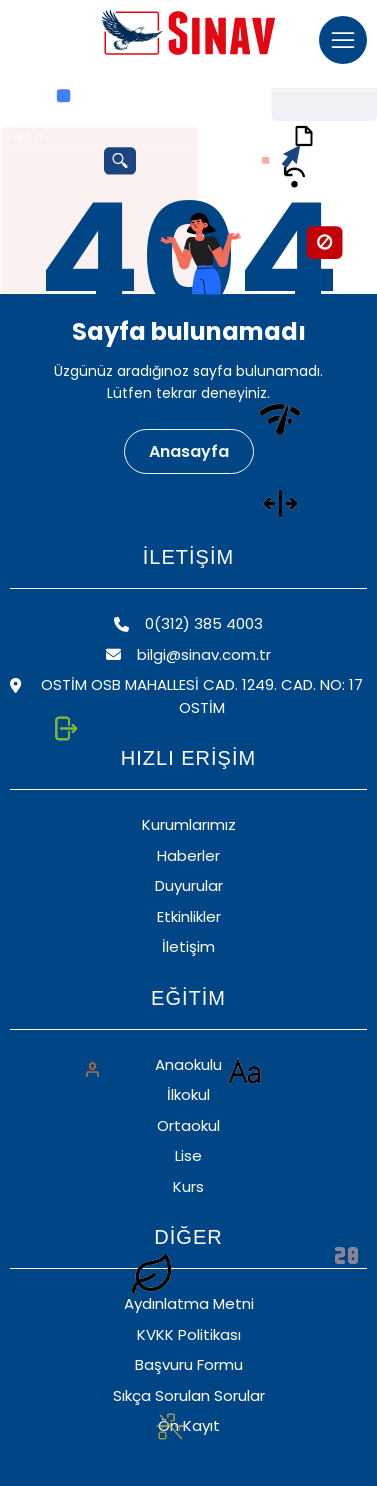 This screenshot has width=377, height=1486. I want to click on log out of your account, so click(64, 728).